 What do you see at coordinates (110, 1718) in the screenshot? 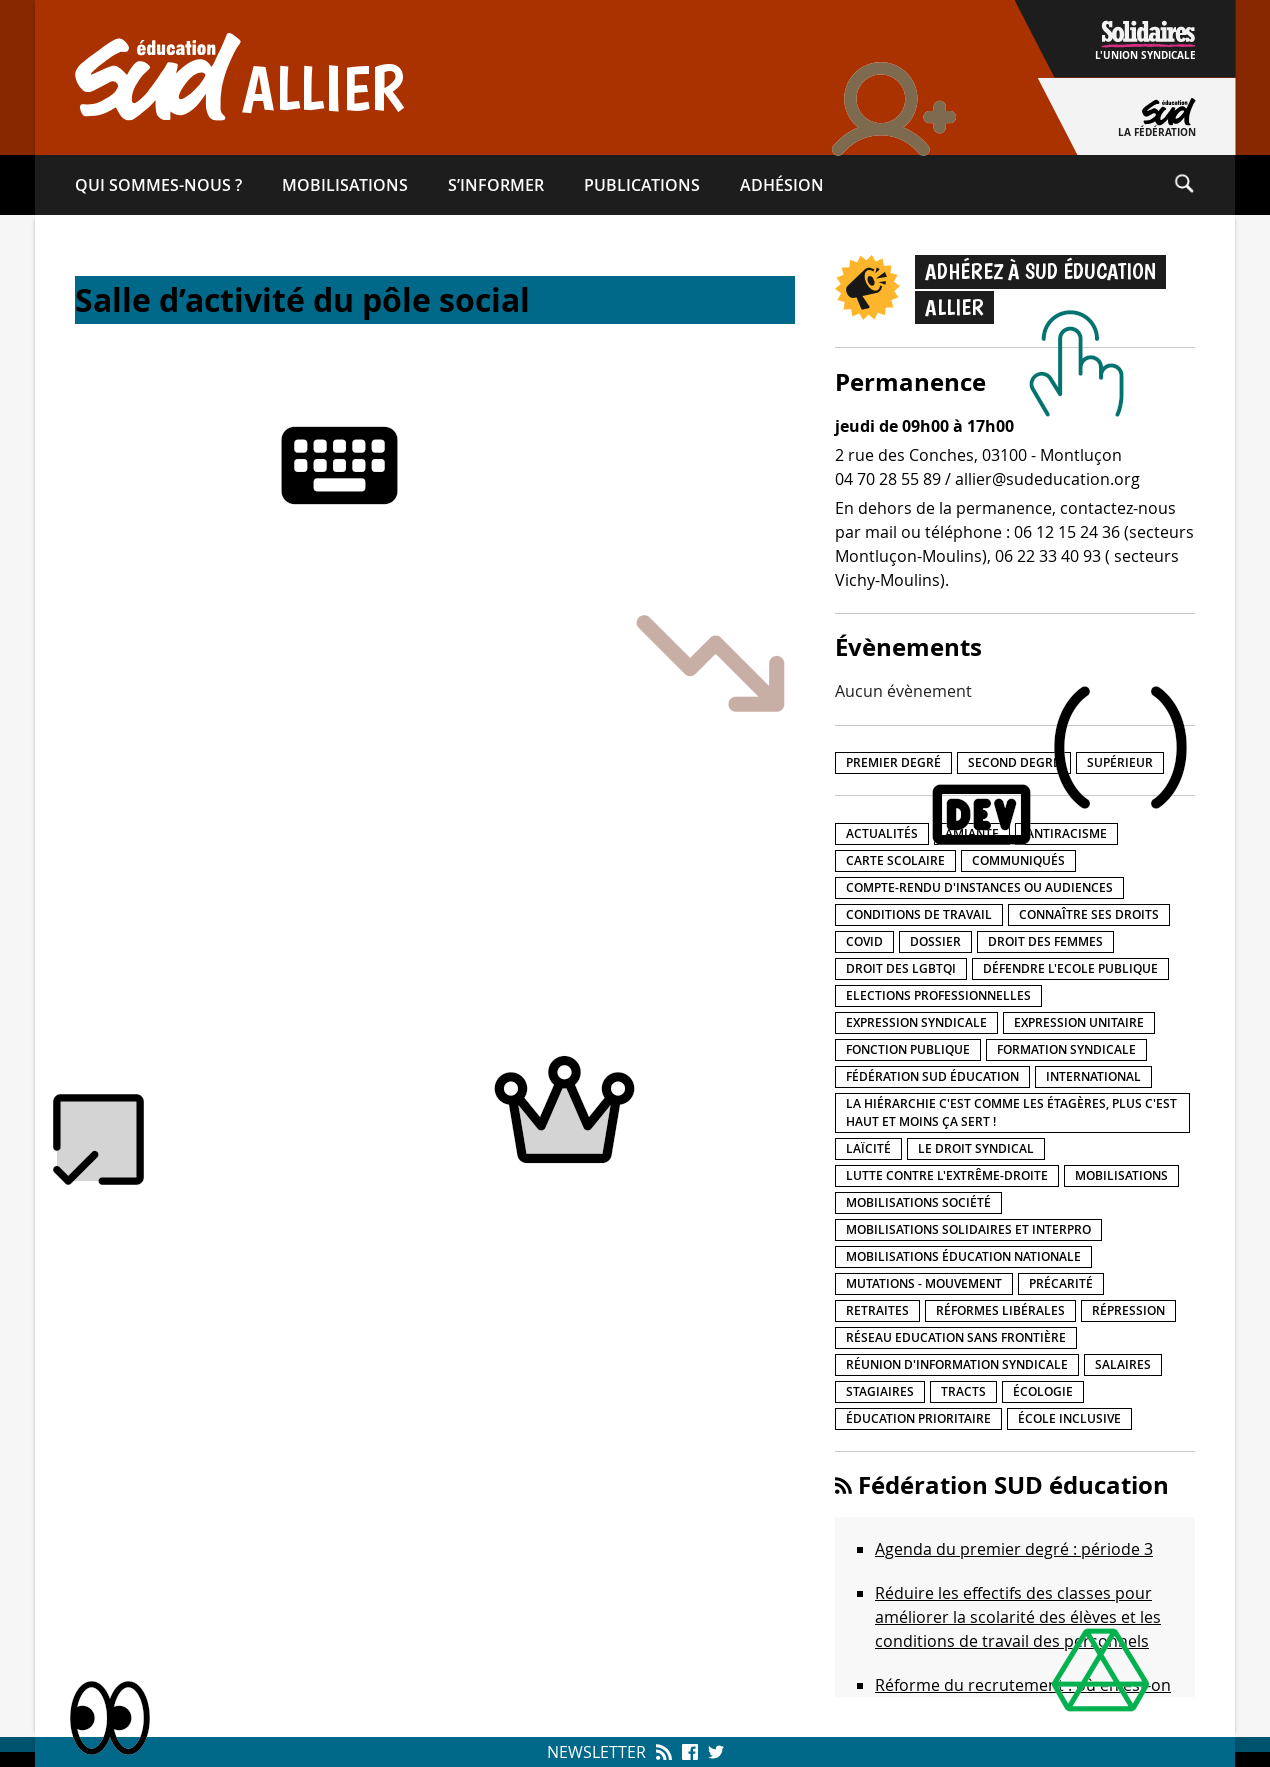
I see `indicates someone is viewing or watching` at bounding box center [110, 1718].